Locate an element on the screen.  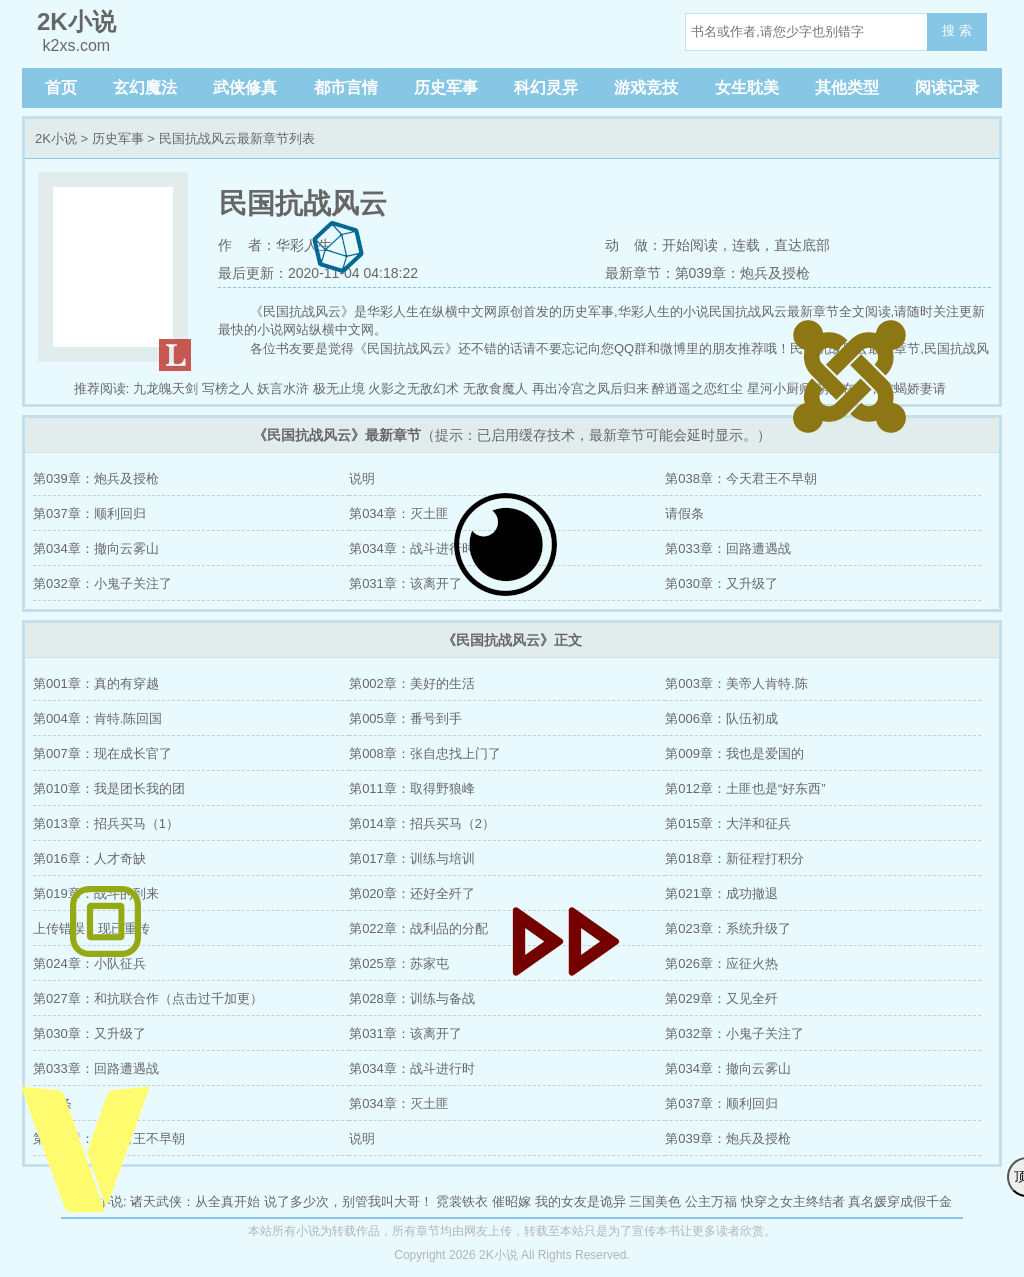
influxdb time-series database logo is located at coordinates (338, 247).